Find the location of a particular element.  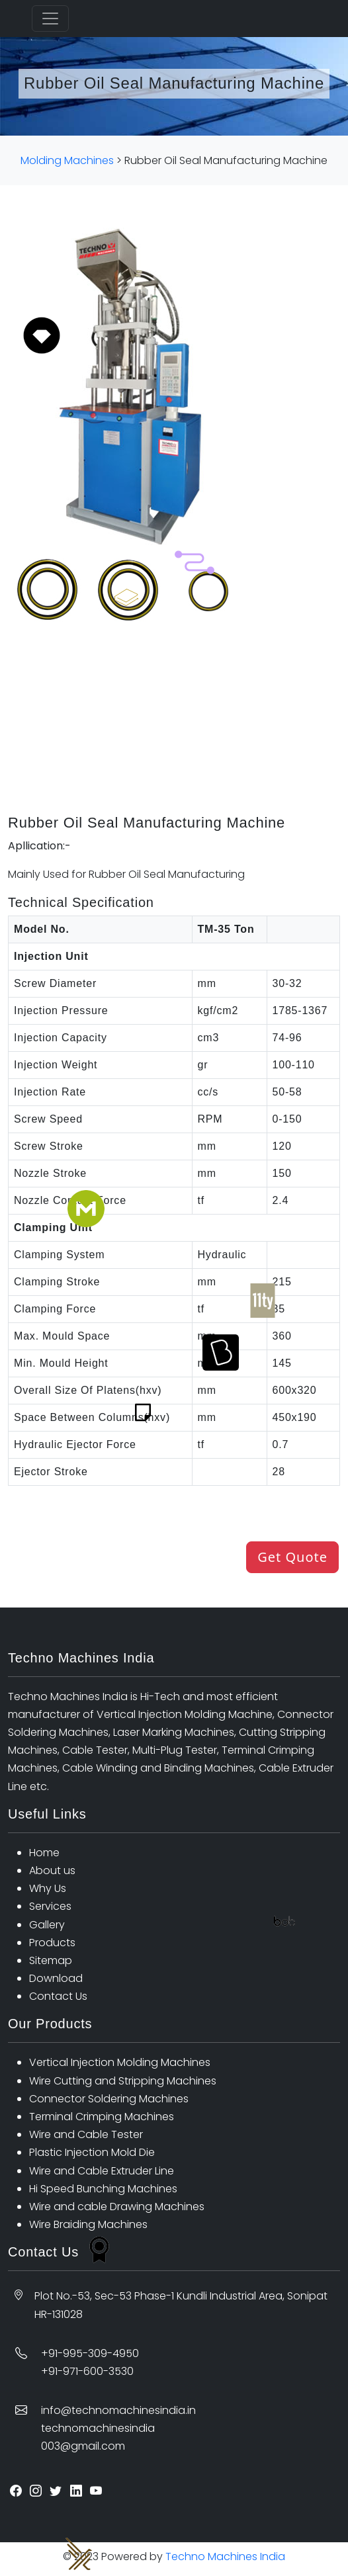

open the HiBob HR platform is located at coordinates (284, 1921).